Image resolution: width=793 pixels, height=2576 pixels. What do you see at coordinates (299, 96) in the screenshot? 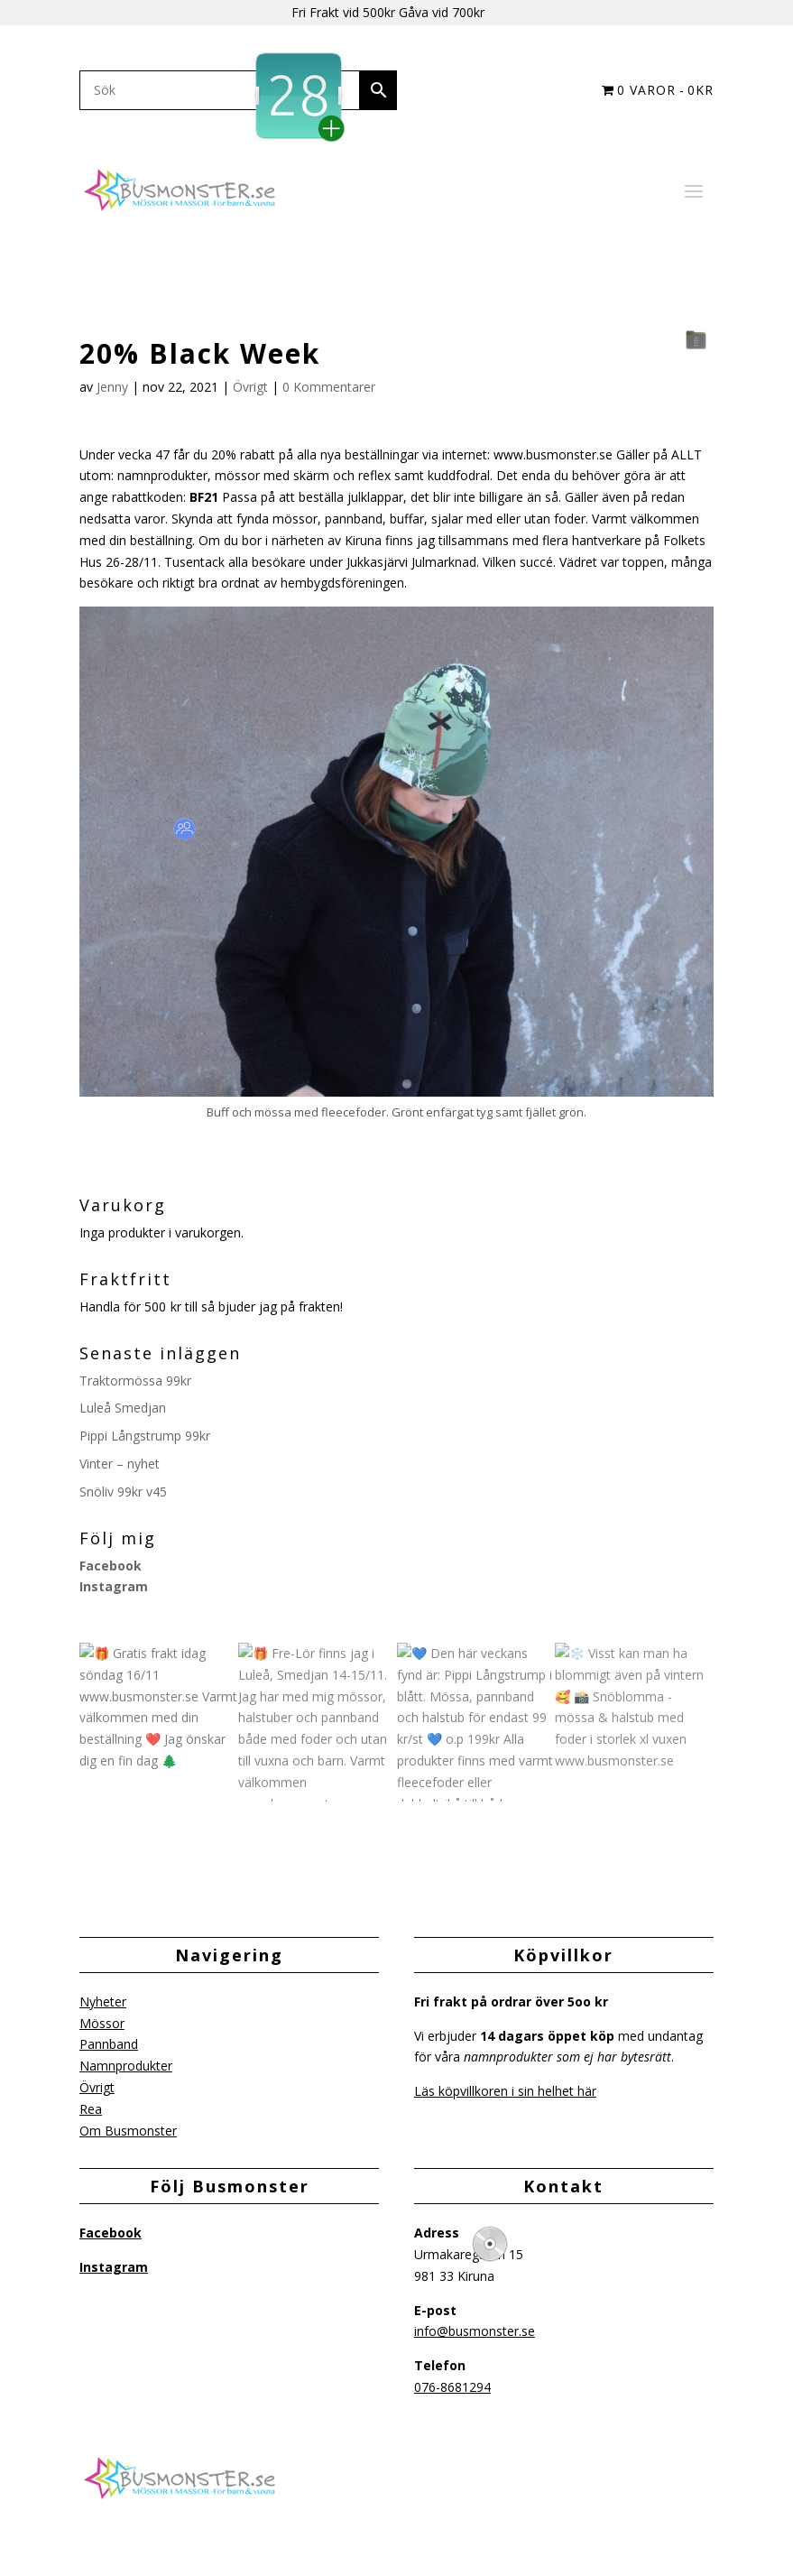
I see `create a new calendar appointment` at bounding box center [299, 96].